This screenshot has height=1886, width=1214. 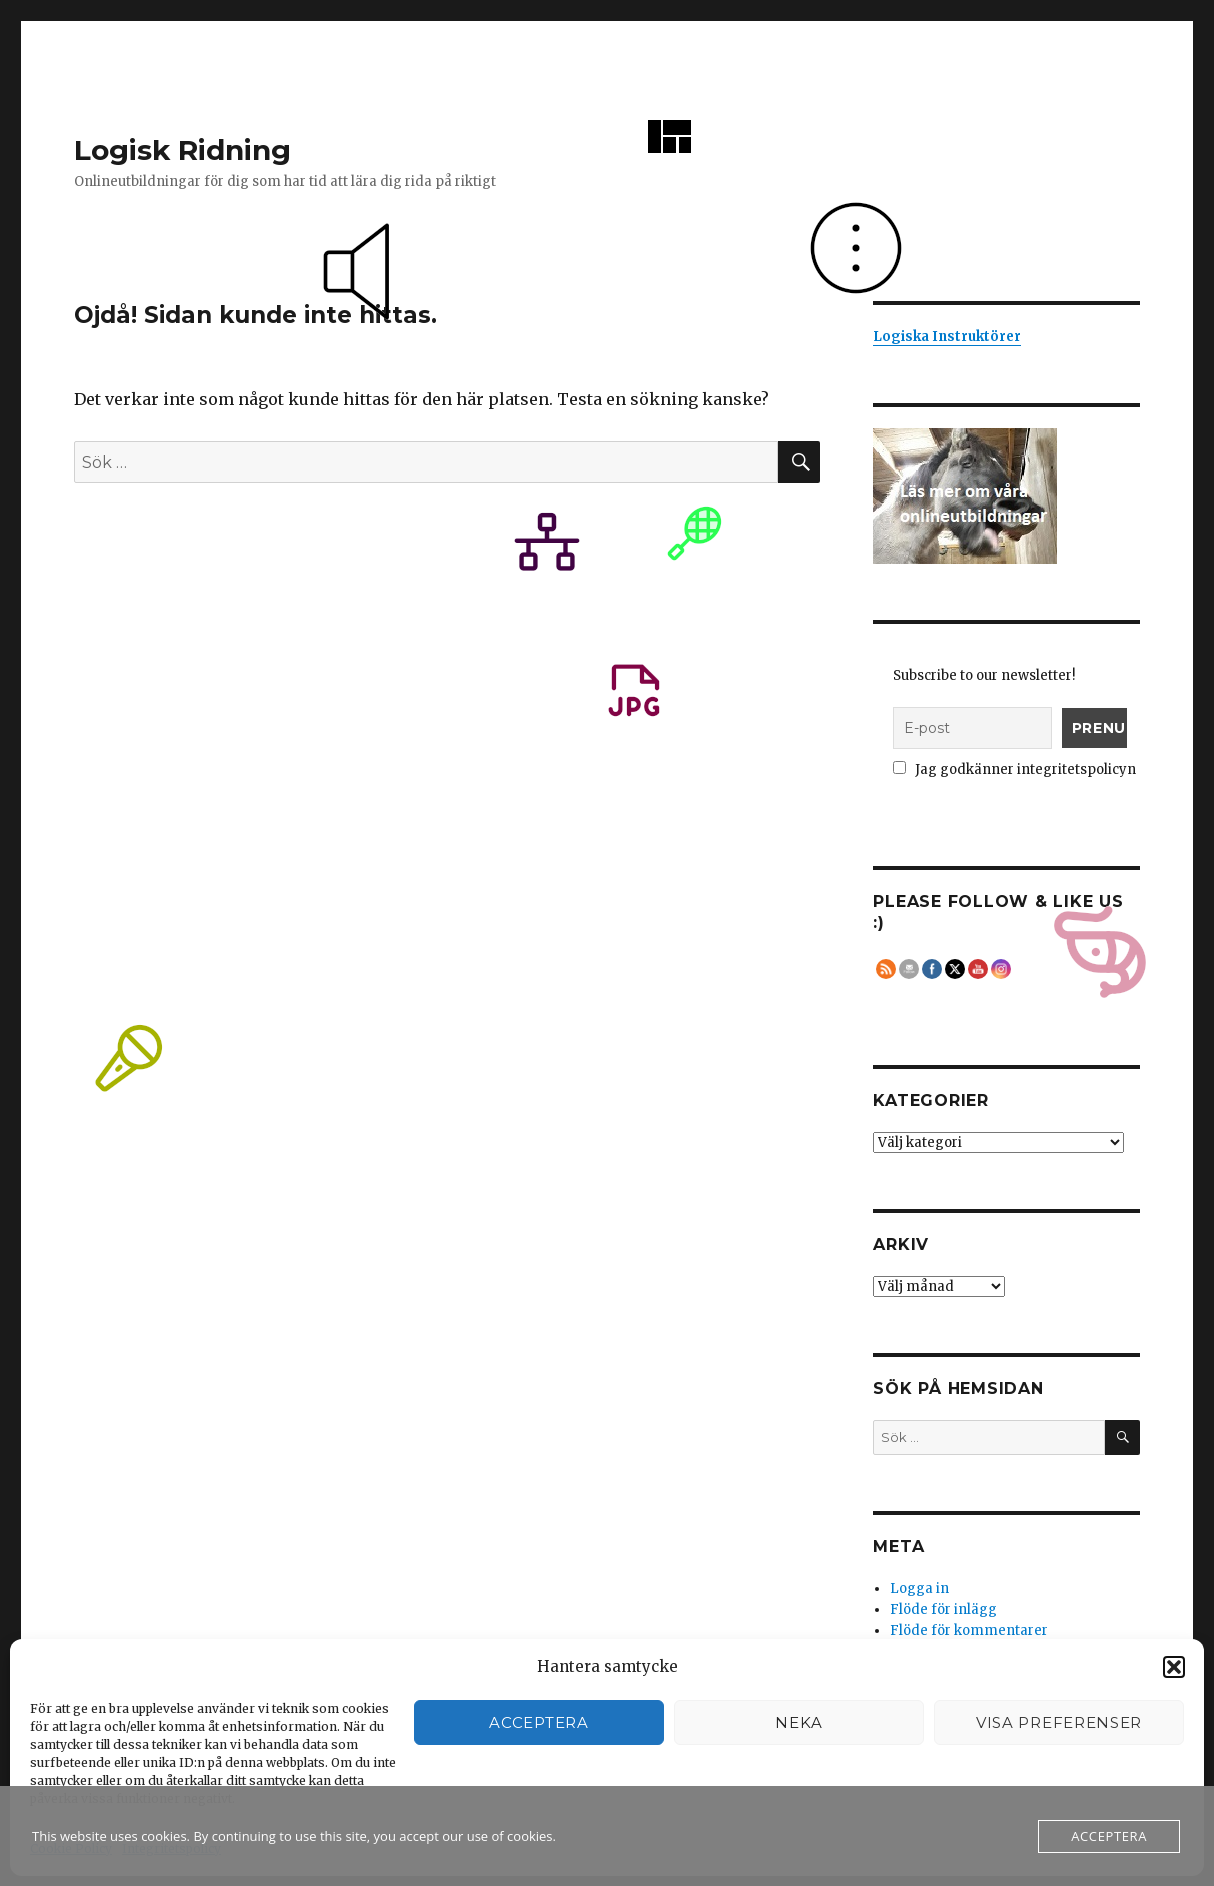 I want to click on access tennis or racquet sports features, so click(x=693, y=534).